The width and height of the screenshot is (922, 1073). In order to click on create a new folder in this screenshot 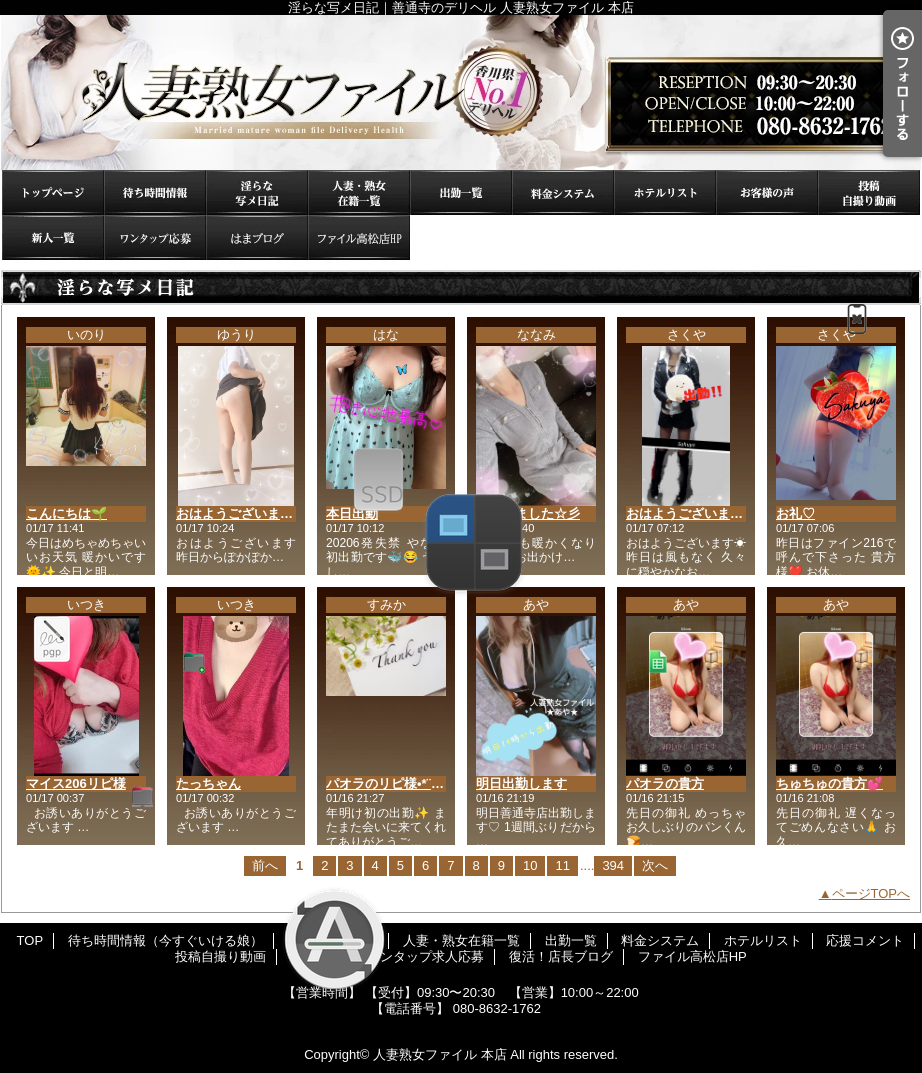, I will do `click(194, 662)`.